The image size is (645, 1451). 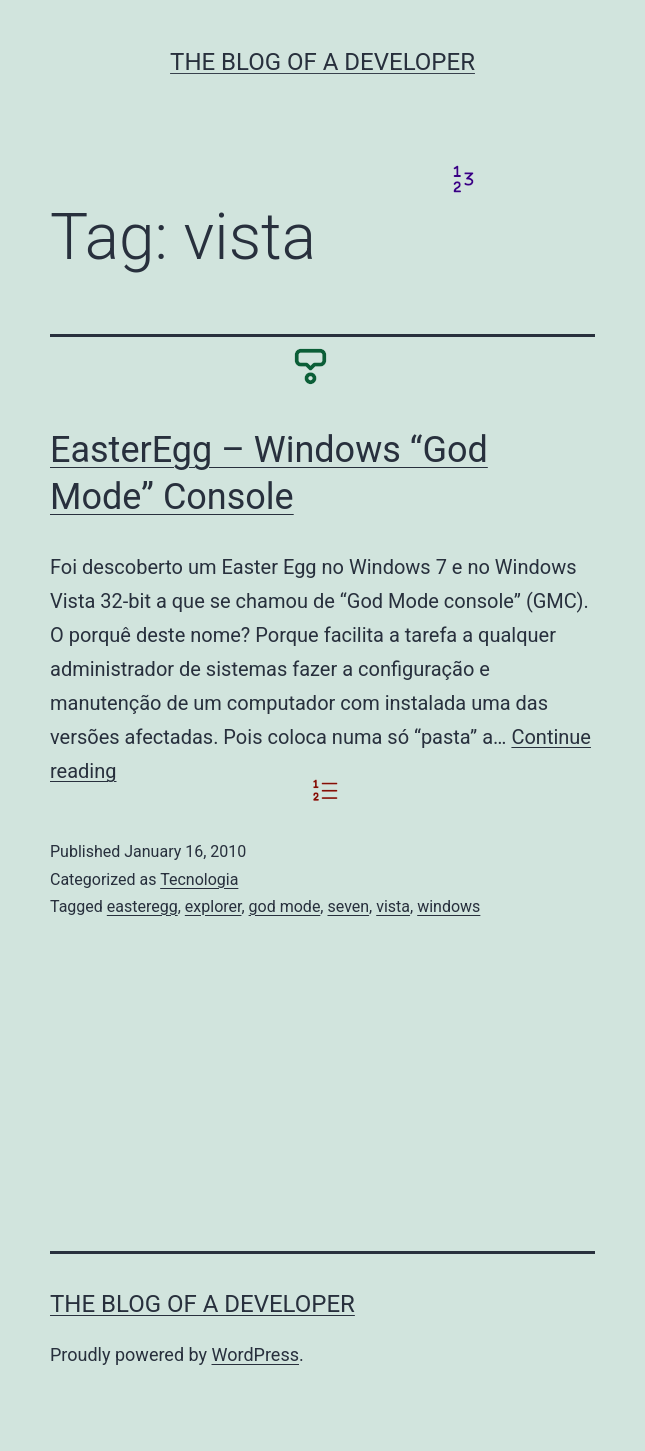 What do you see at coordinates (326, 790) in the screenshot?
I see `create a numbered list` at bounding box center [326, 790].